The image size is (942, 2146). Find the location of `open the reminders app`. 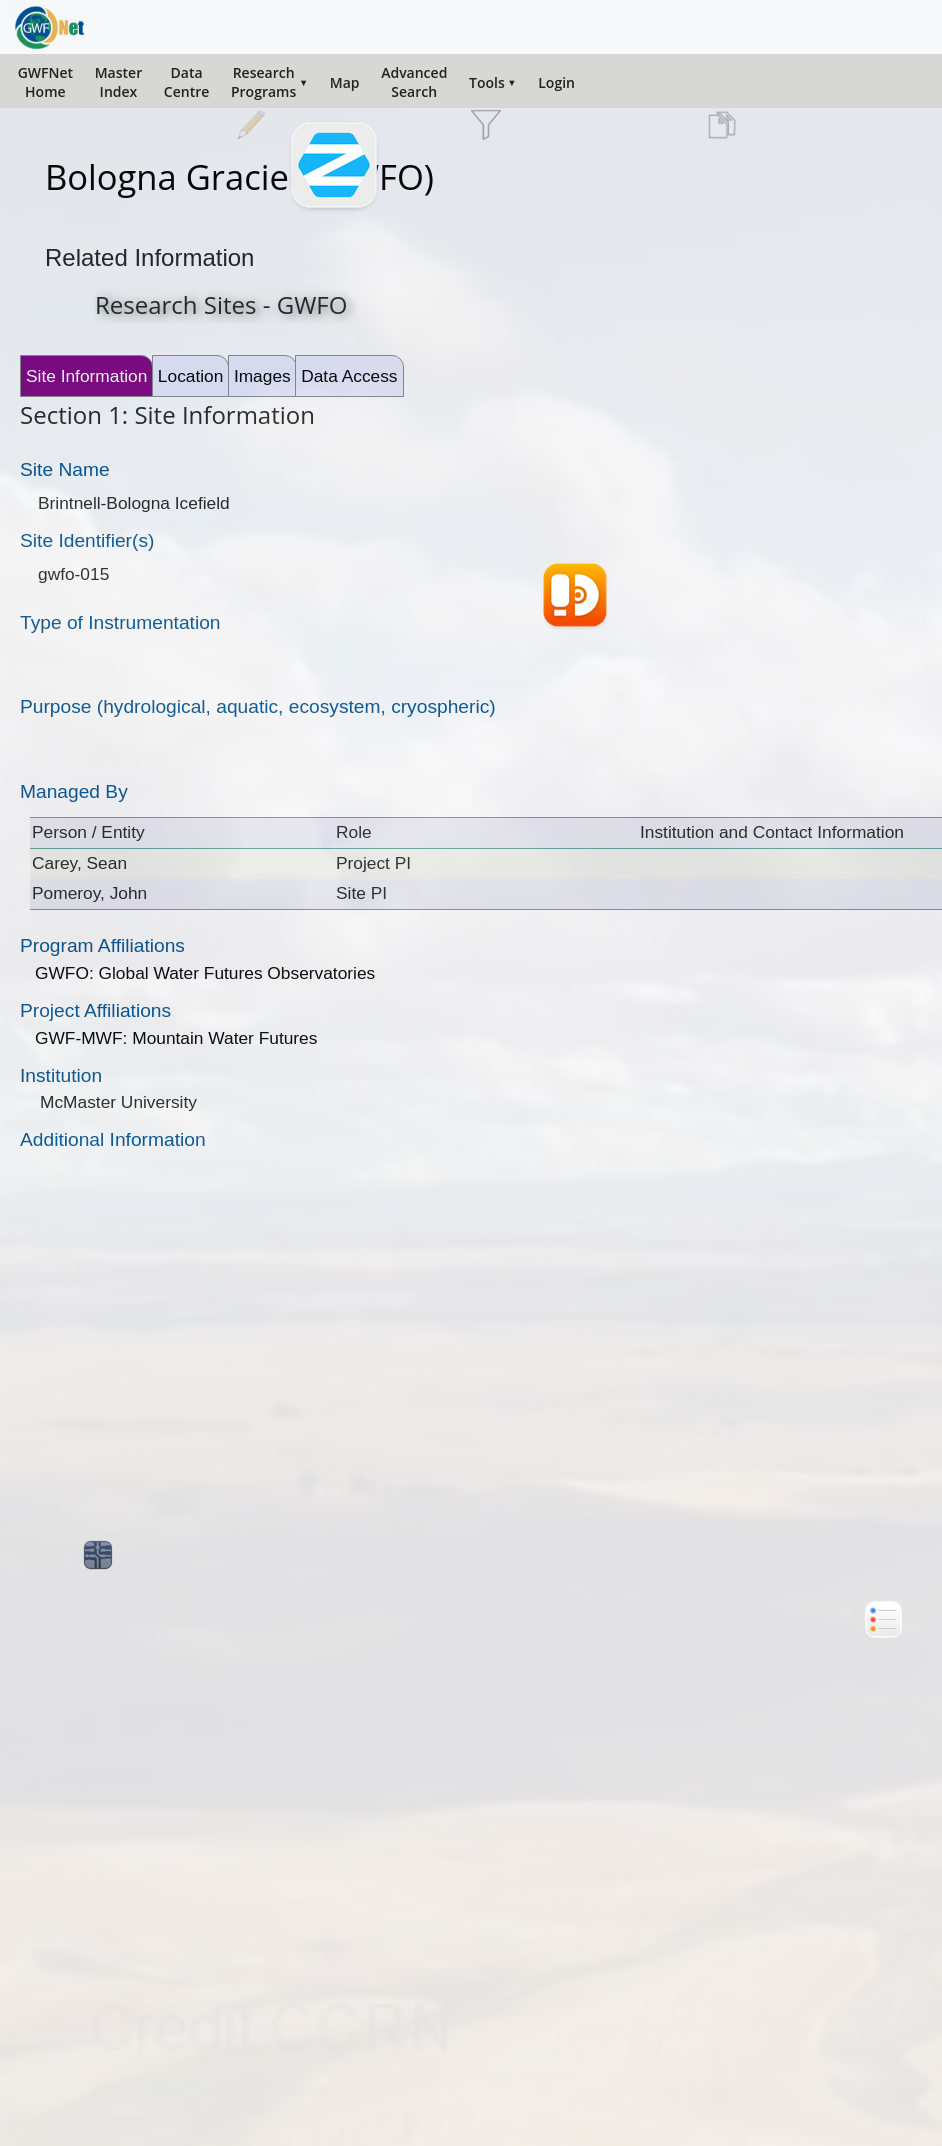

open the reminders app is located at coordinates (883, 1619).